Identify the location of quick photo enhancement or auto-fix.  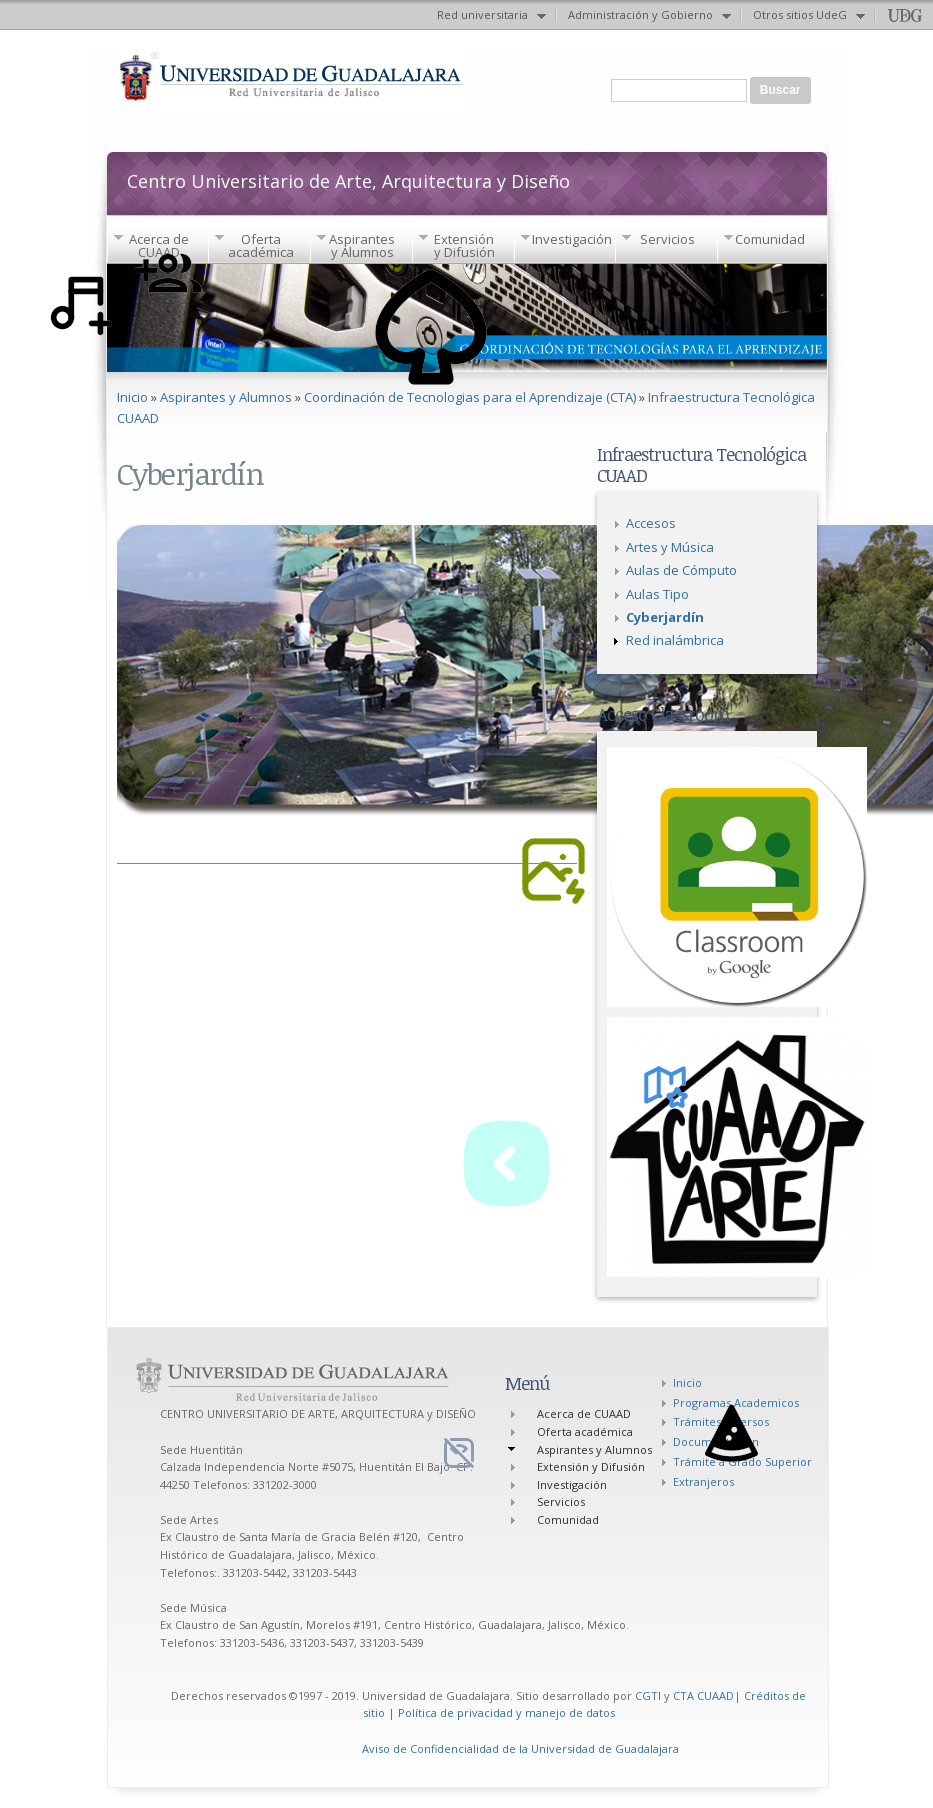
(553, 869).